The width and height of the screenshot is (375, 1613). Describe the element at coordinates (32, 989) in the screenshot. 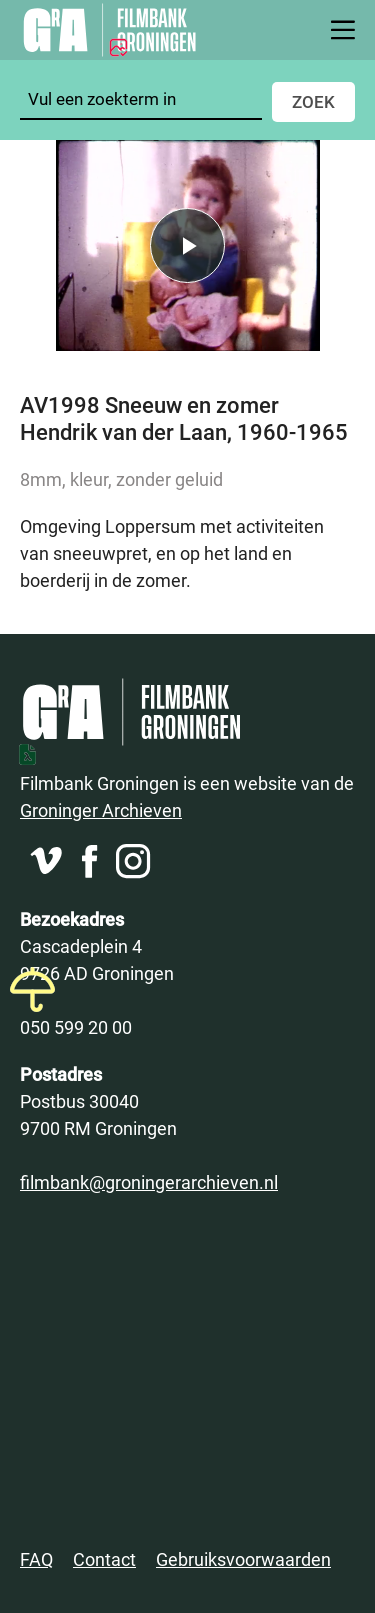

I see `view weather protection or rain forecast` at that location.